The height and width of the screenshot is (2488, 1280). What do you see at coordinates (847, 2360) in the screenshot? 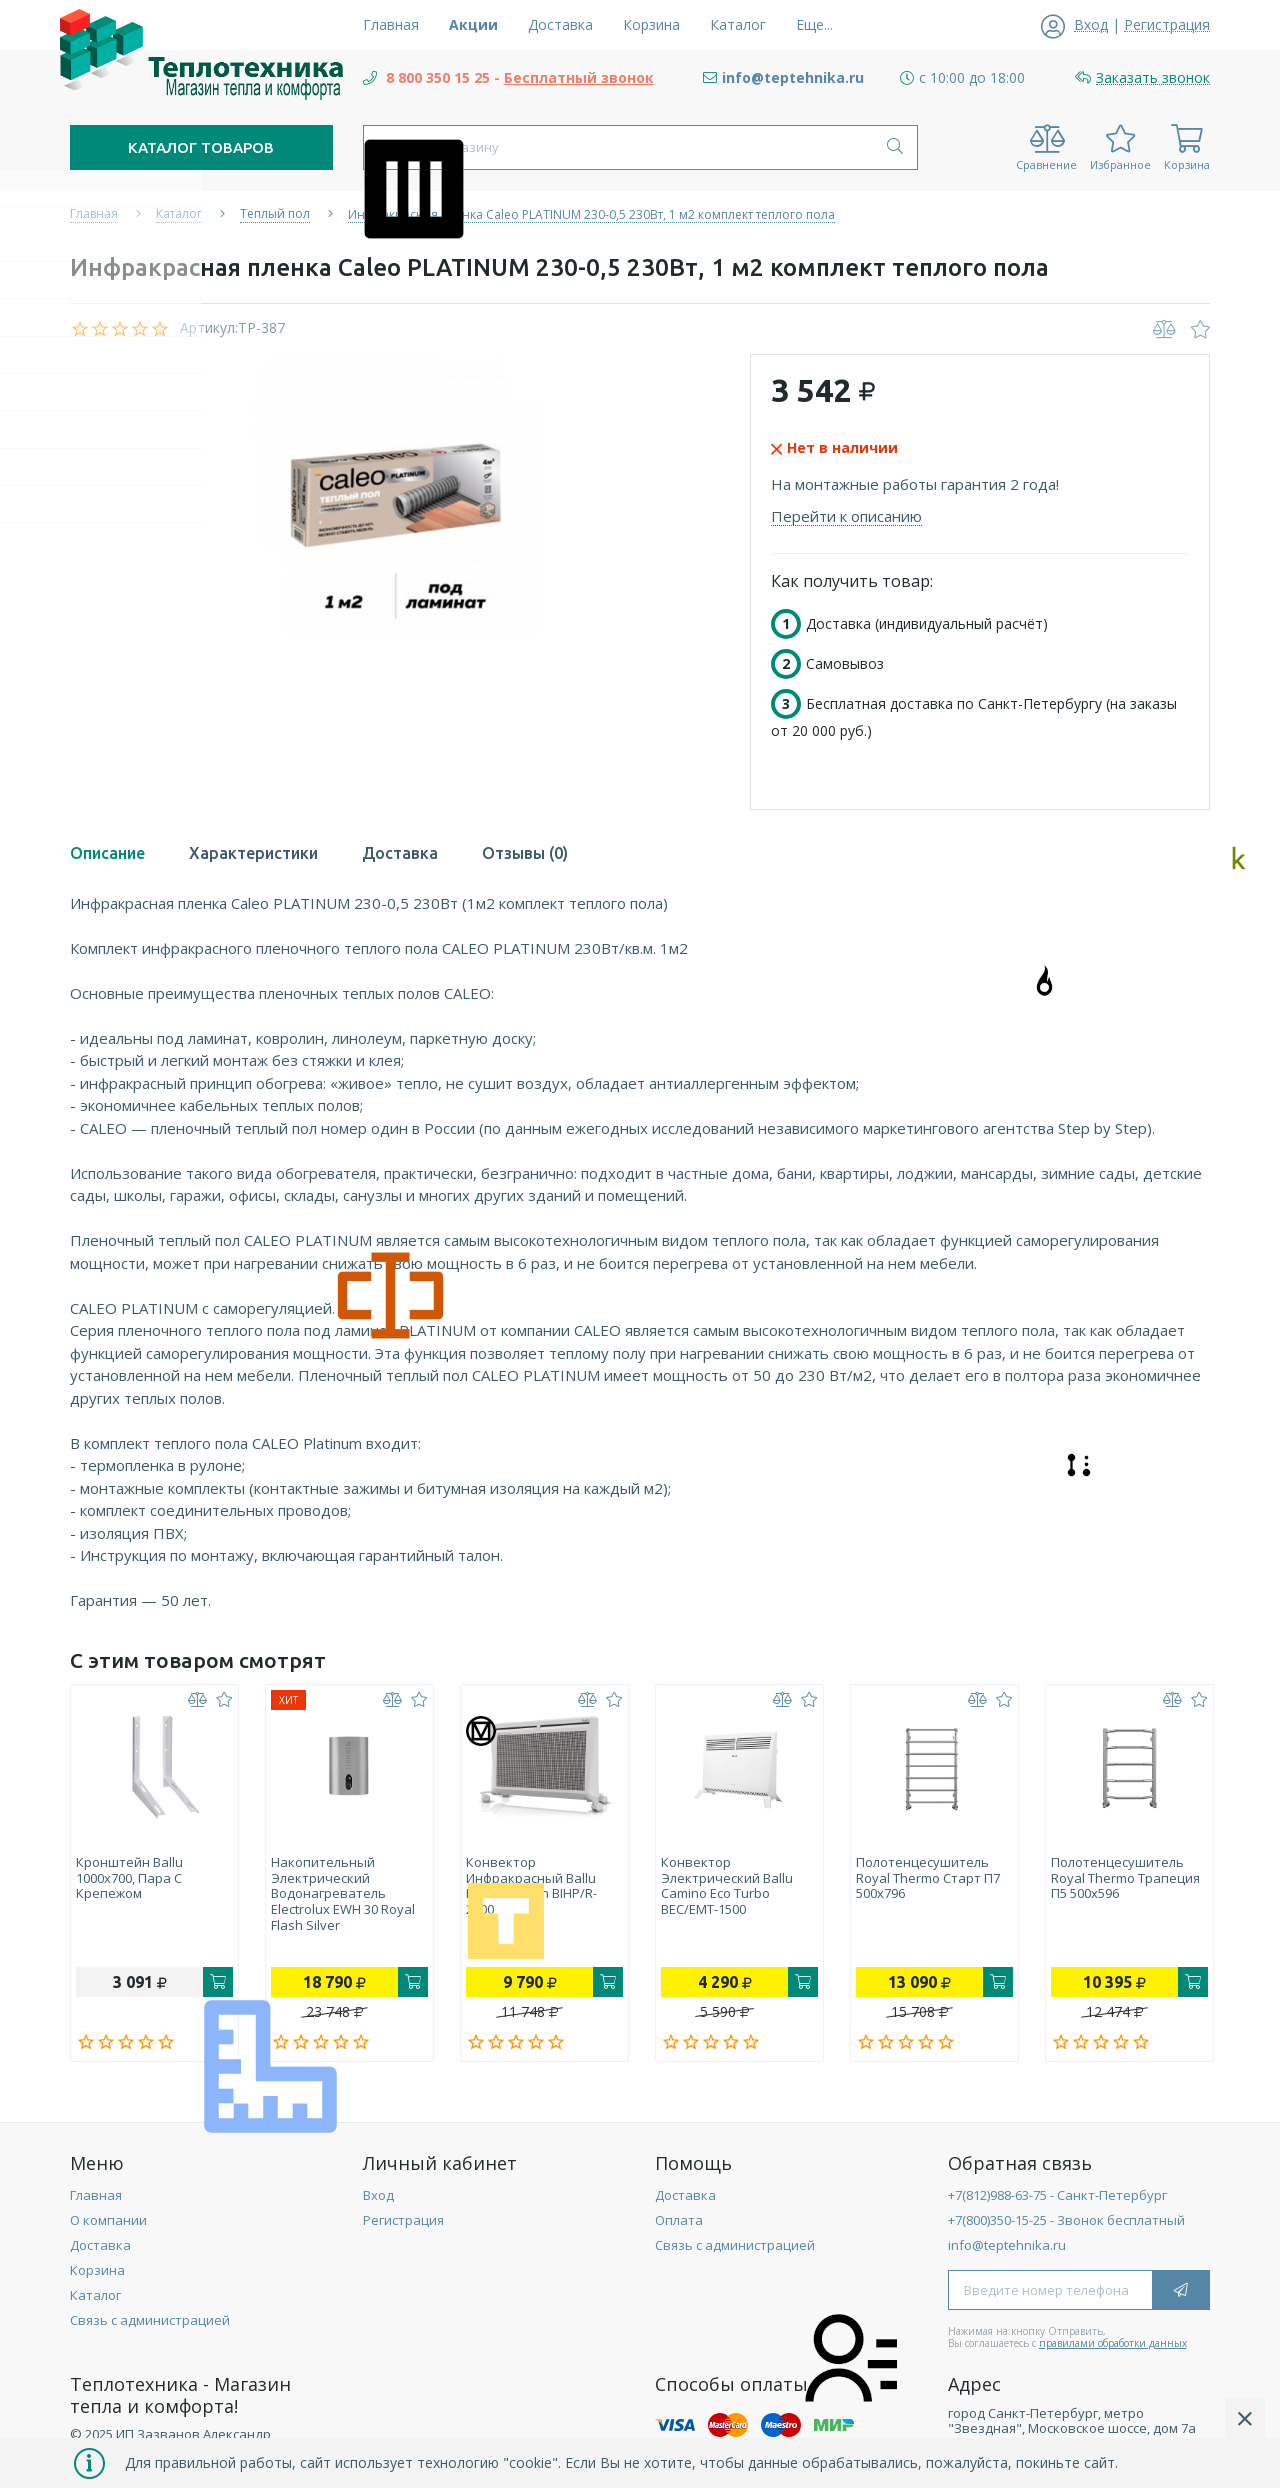
I see `access your contacts list` at bounding box center [847, 2360].